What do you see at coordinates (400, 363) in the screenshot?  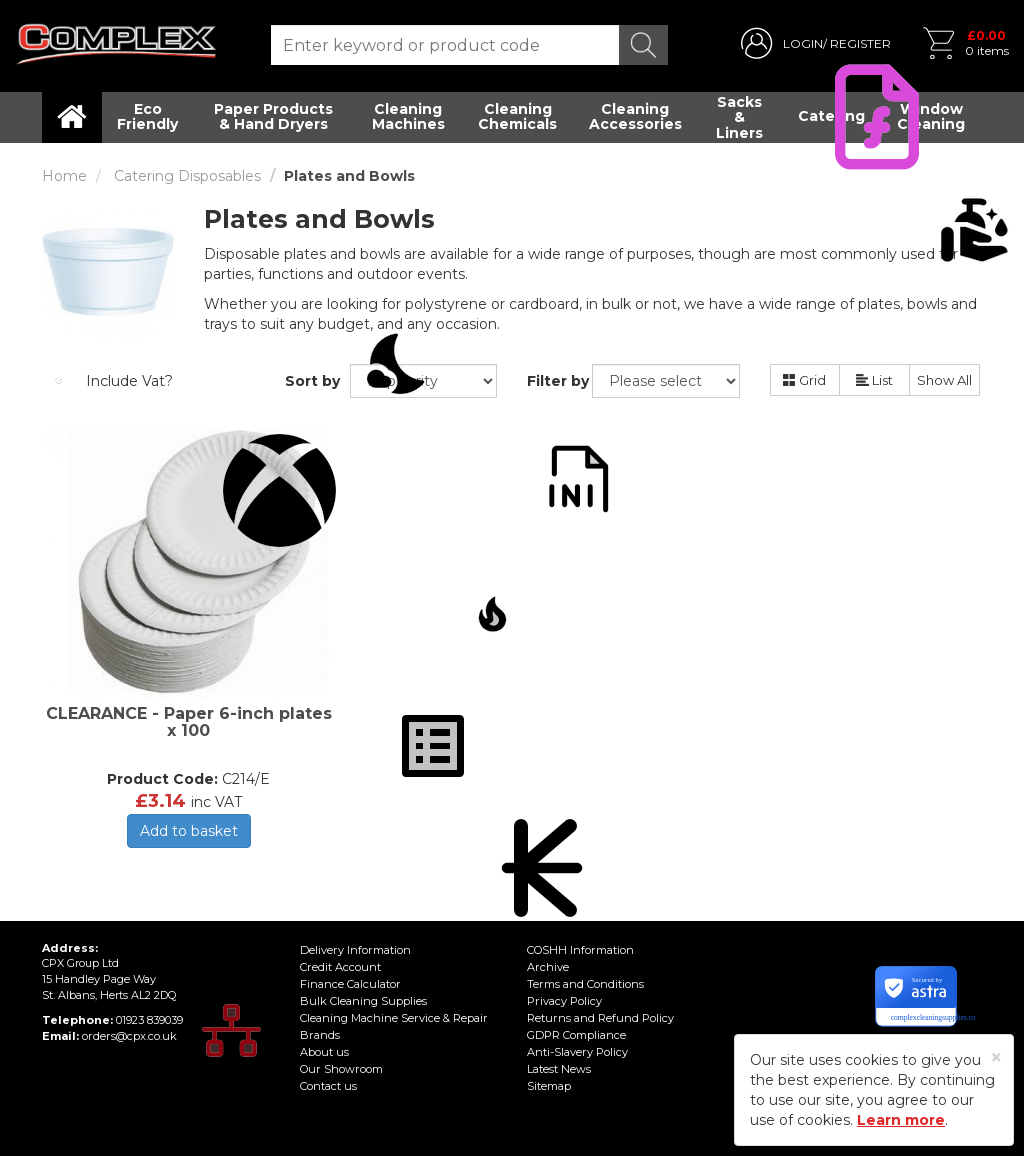 I see `toggle dark mode or night theme` at bounding box center [400, 363].